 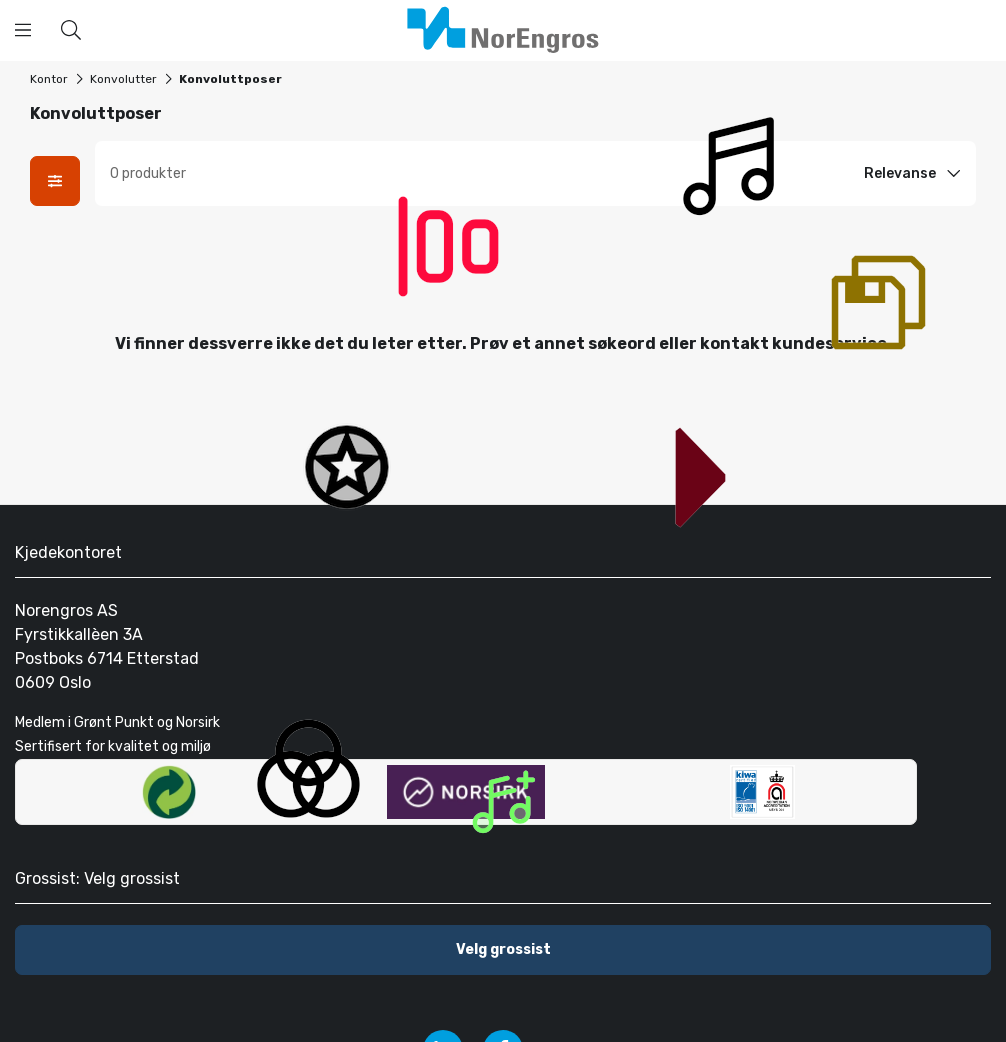 What do you see at coordinates (878, 302) in the screenshot?
I see `save all open files at once` at bounding box center [878, 302].